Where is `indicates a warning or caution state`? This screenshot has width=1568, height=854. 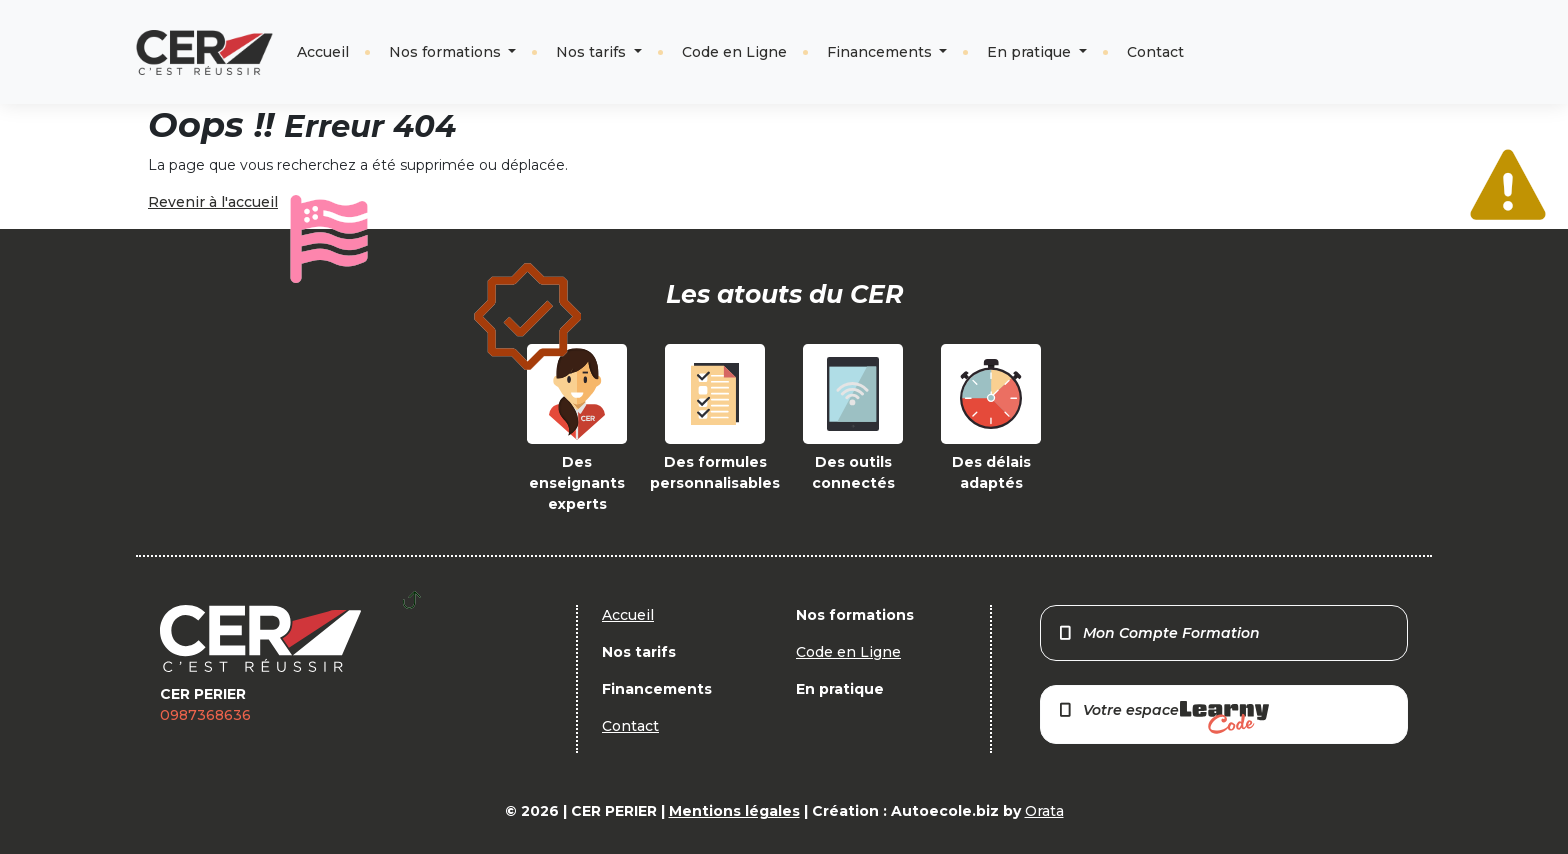 indicates a warning or caution state is located at coordinates (1508, 187).